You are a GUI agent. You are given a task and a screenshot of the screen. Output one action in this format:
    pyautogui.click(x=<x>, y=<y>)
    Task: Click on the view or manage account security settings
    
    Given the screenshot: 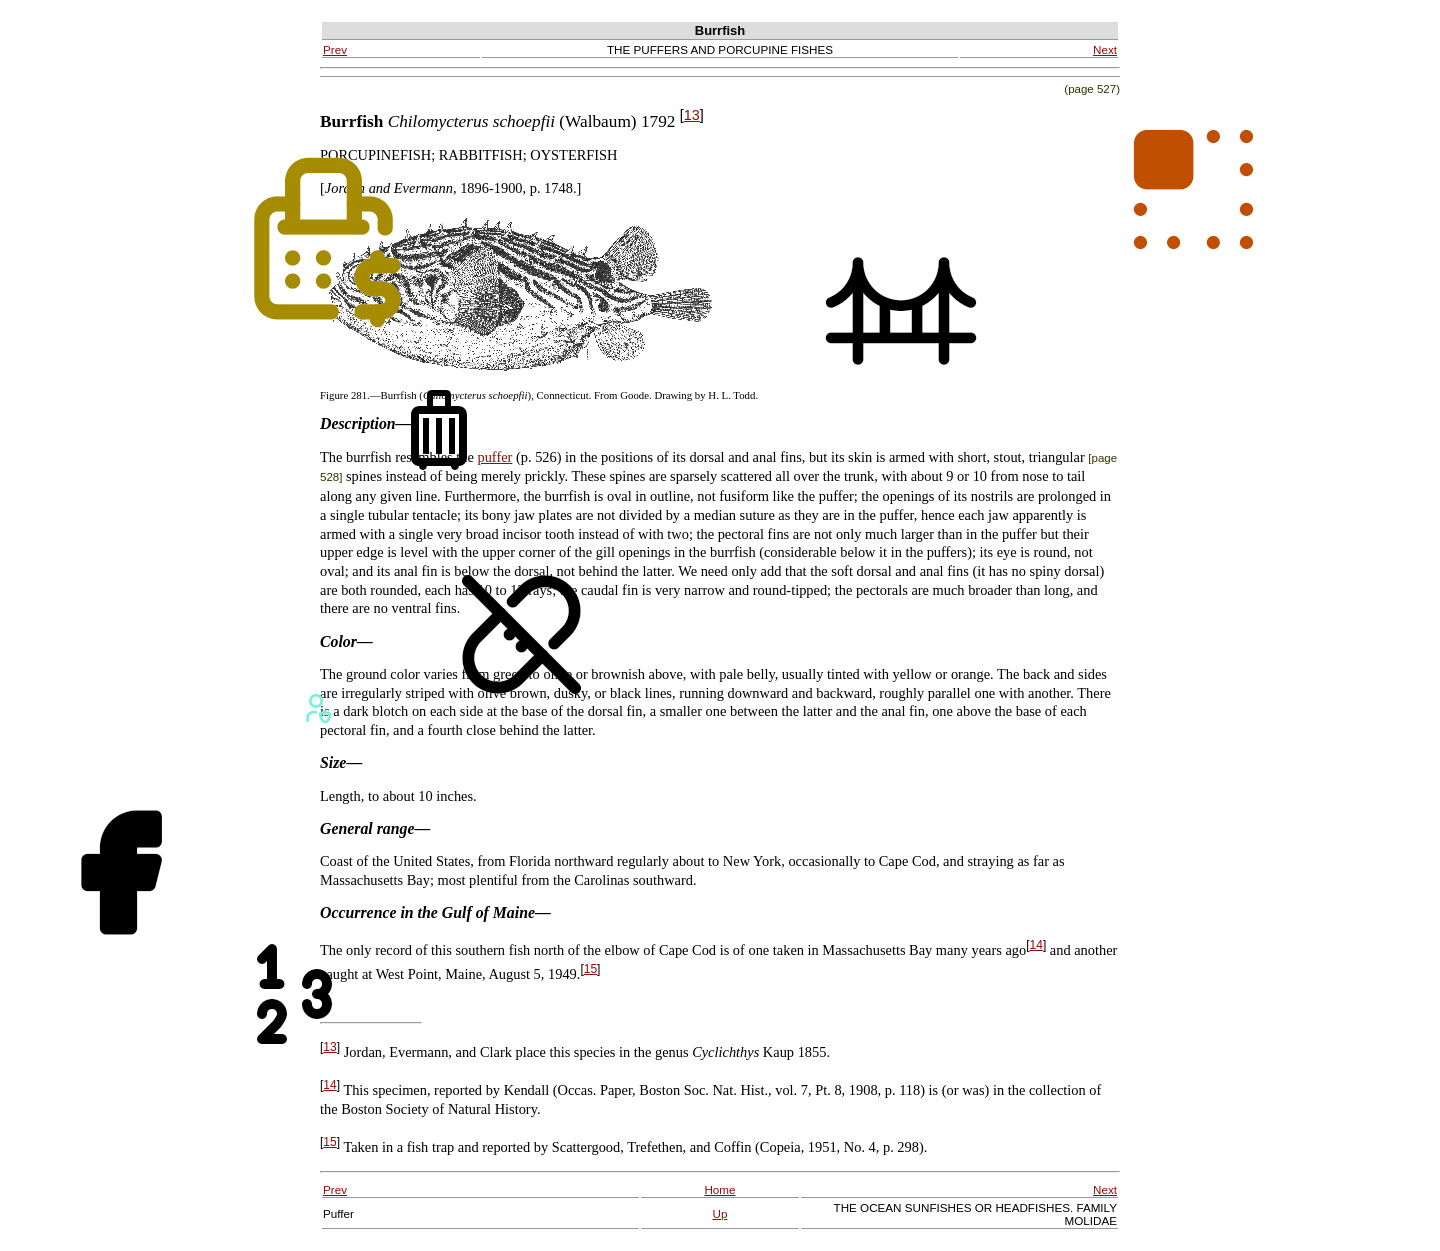 What is the action you would take?
    pyautogui.click(x=316, y=708)
    